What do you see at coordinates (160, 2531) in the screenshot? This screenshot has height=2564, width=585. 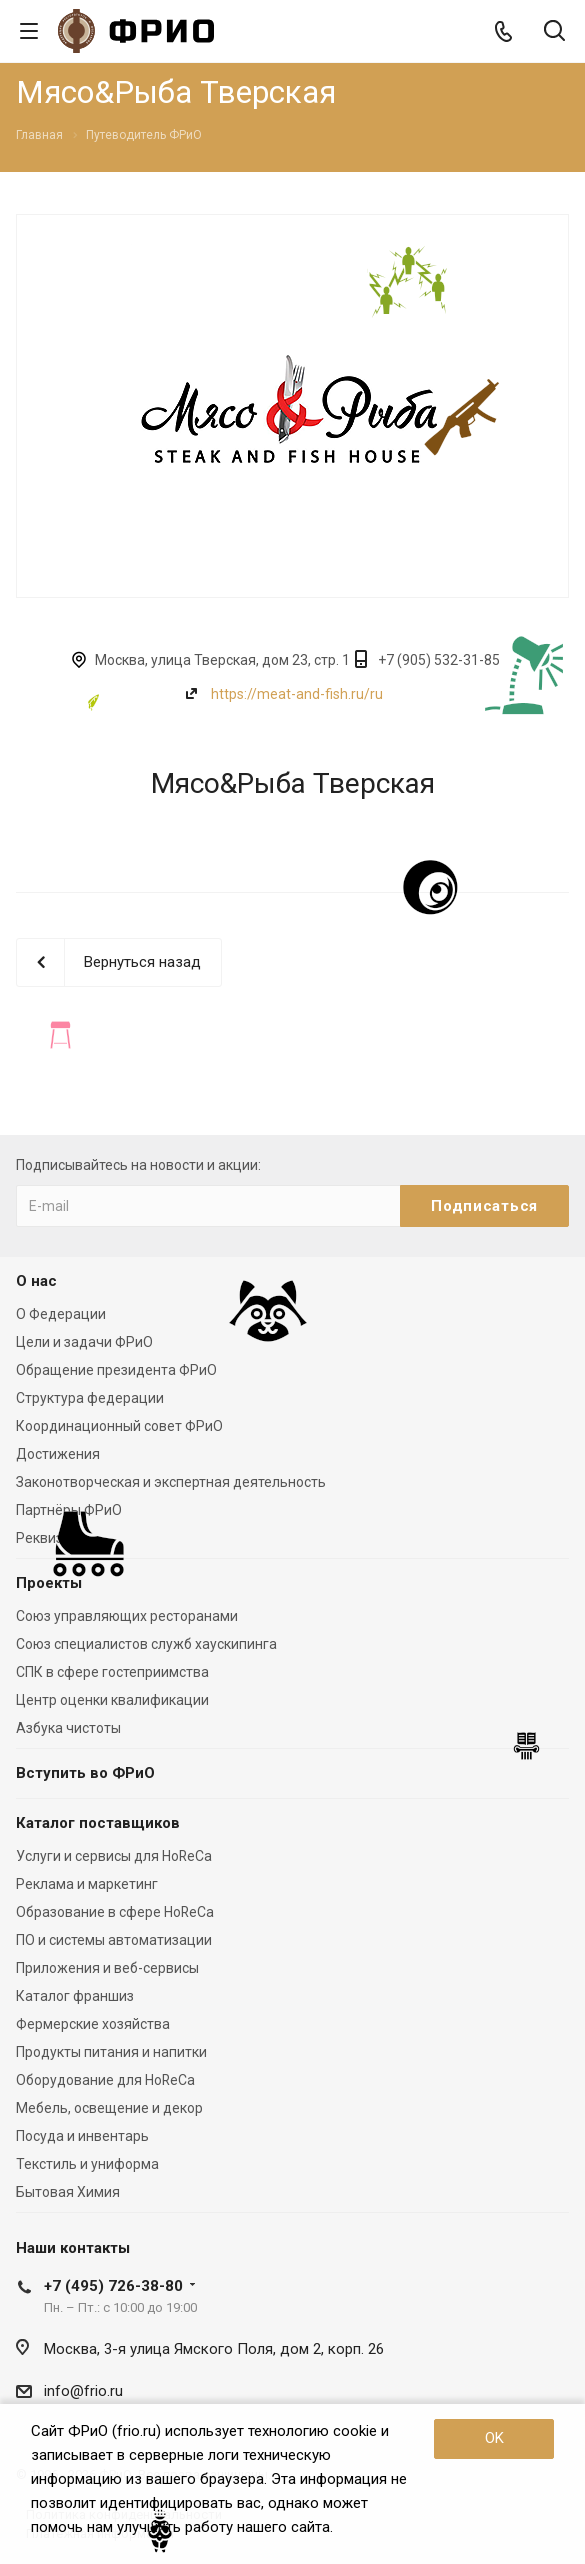 I see `view artifact or historical item details` at bounding box center [160, 2531].